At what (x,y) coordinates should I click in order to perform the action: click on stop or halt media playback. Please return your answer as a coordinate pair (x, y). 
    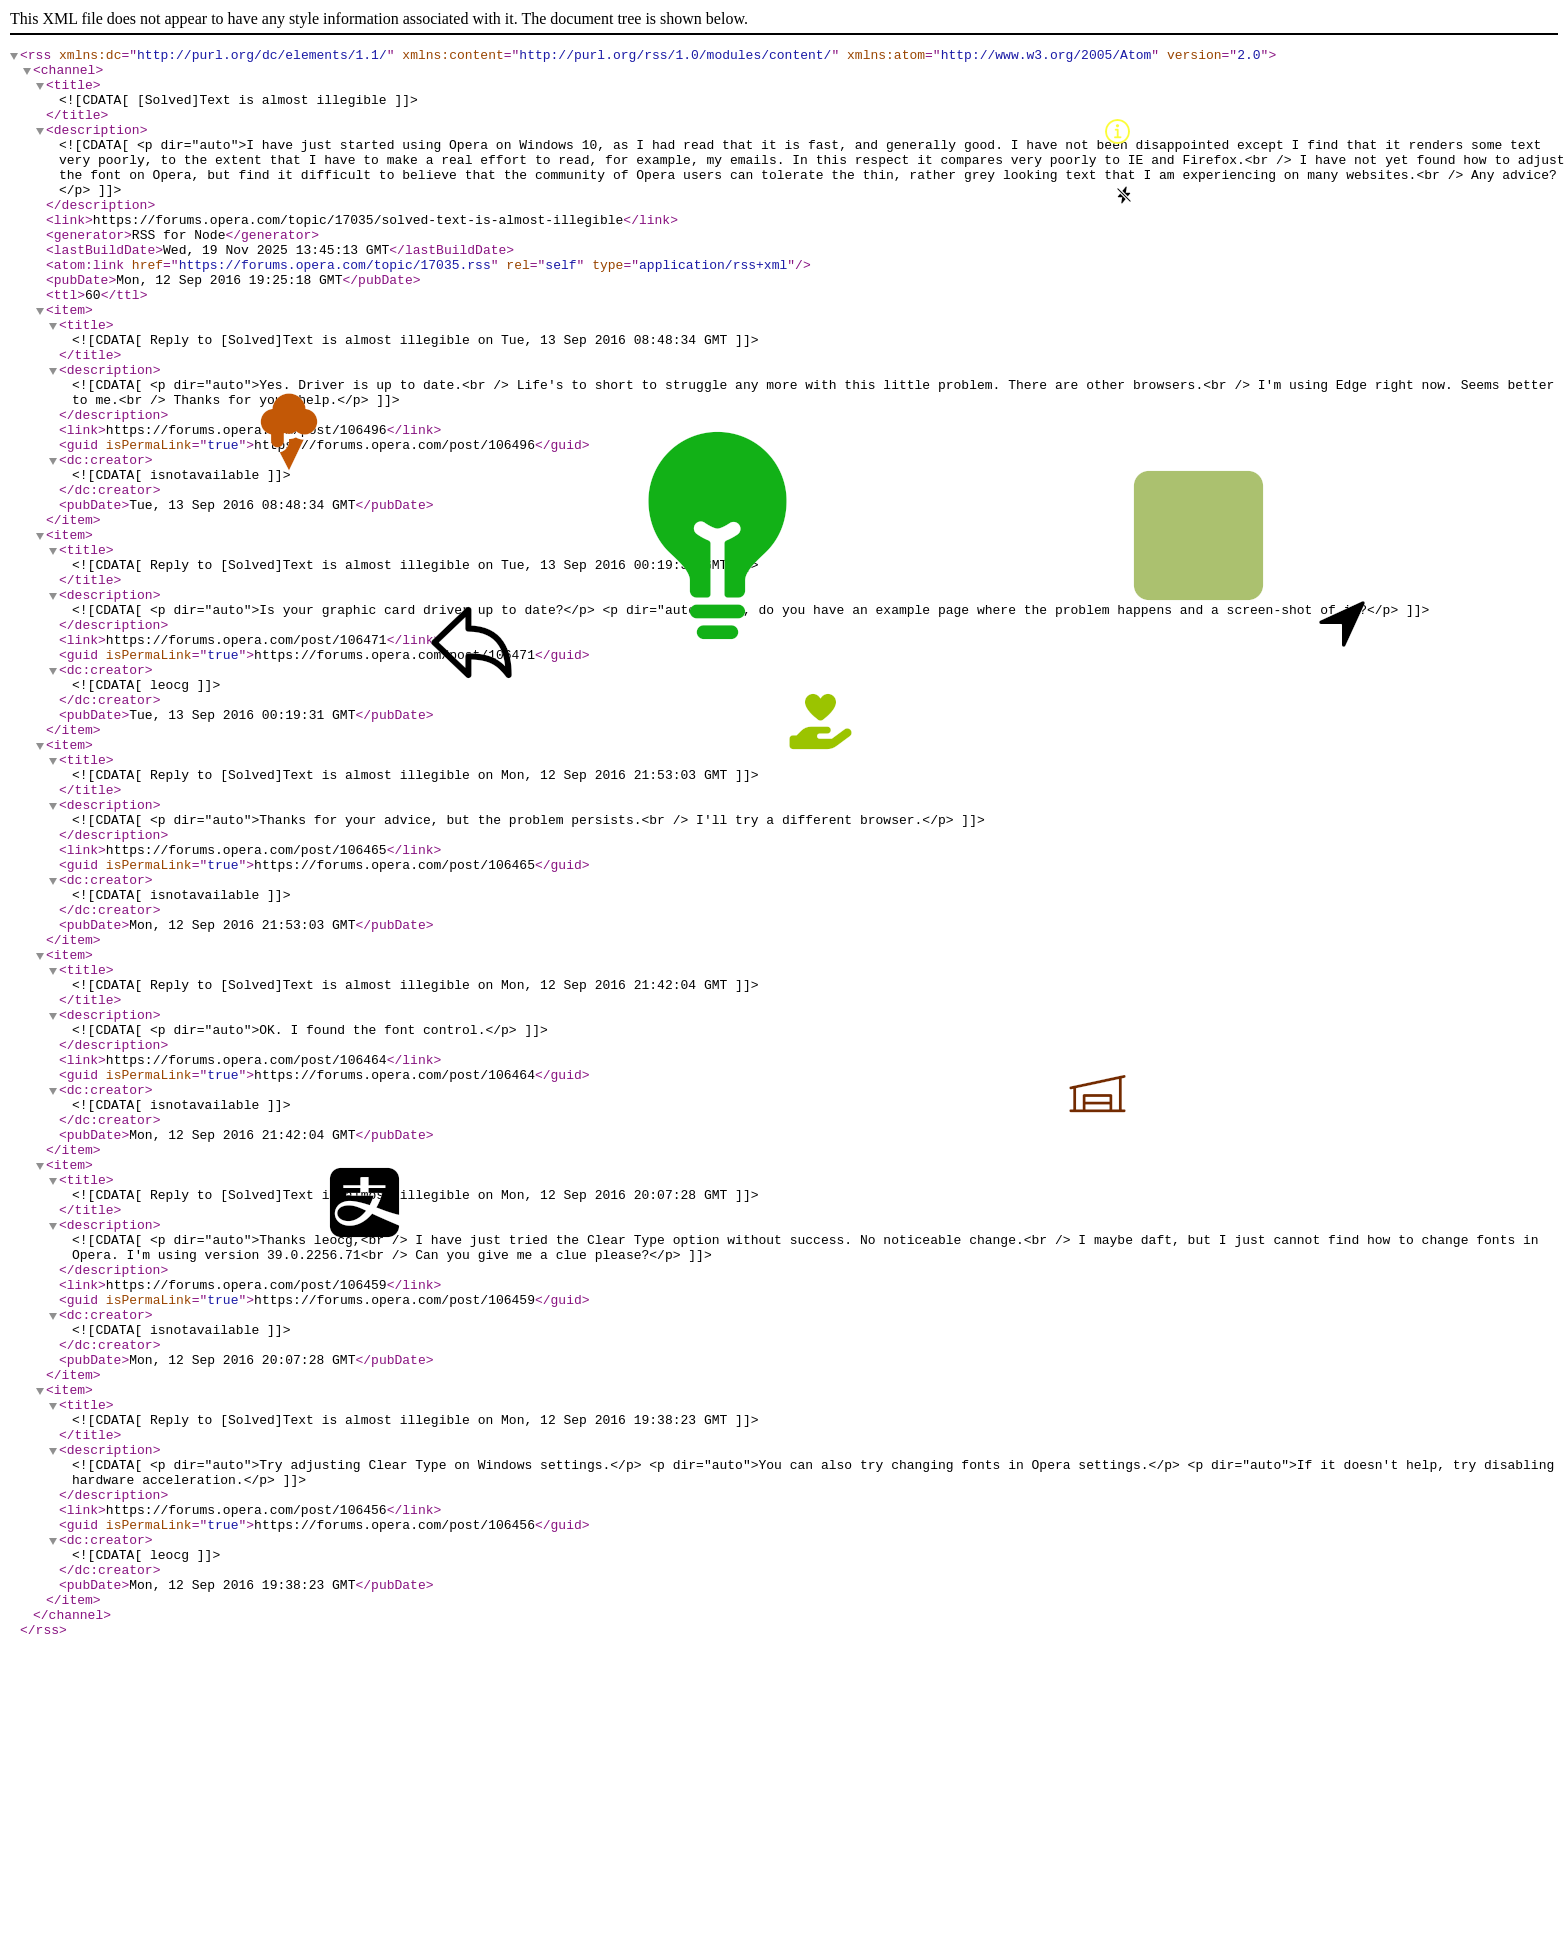
    Looking at the image, I should click on (1198, 535).